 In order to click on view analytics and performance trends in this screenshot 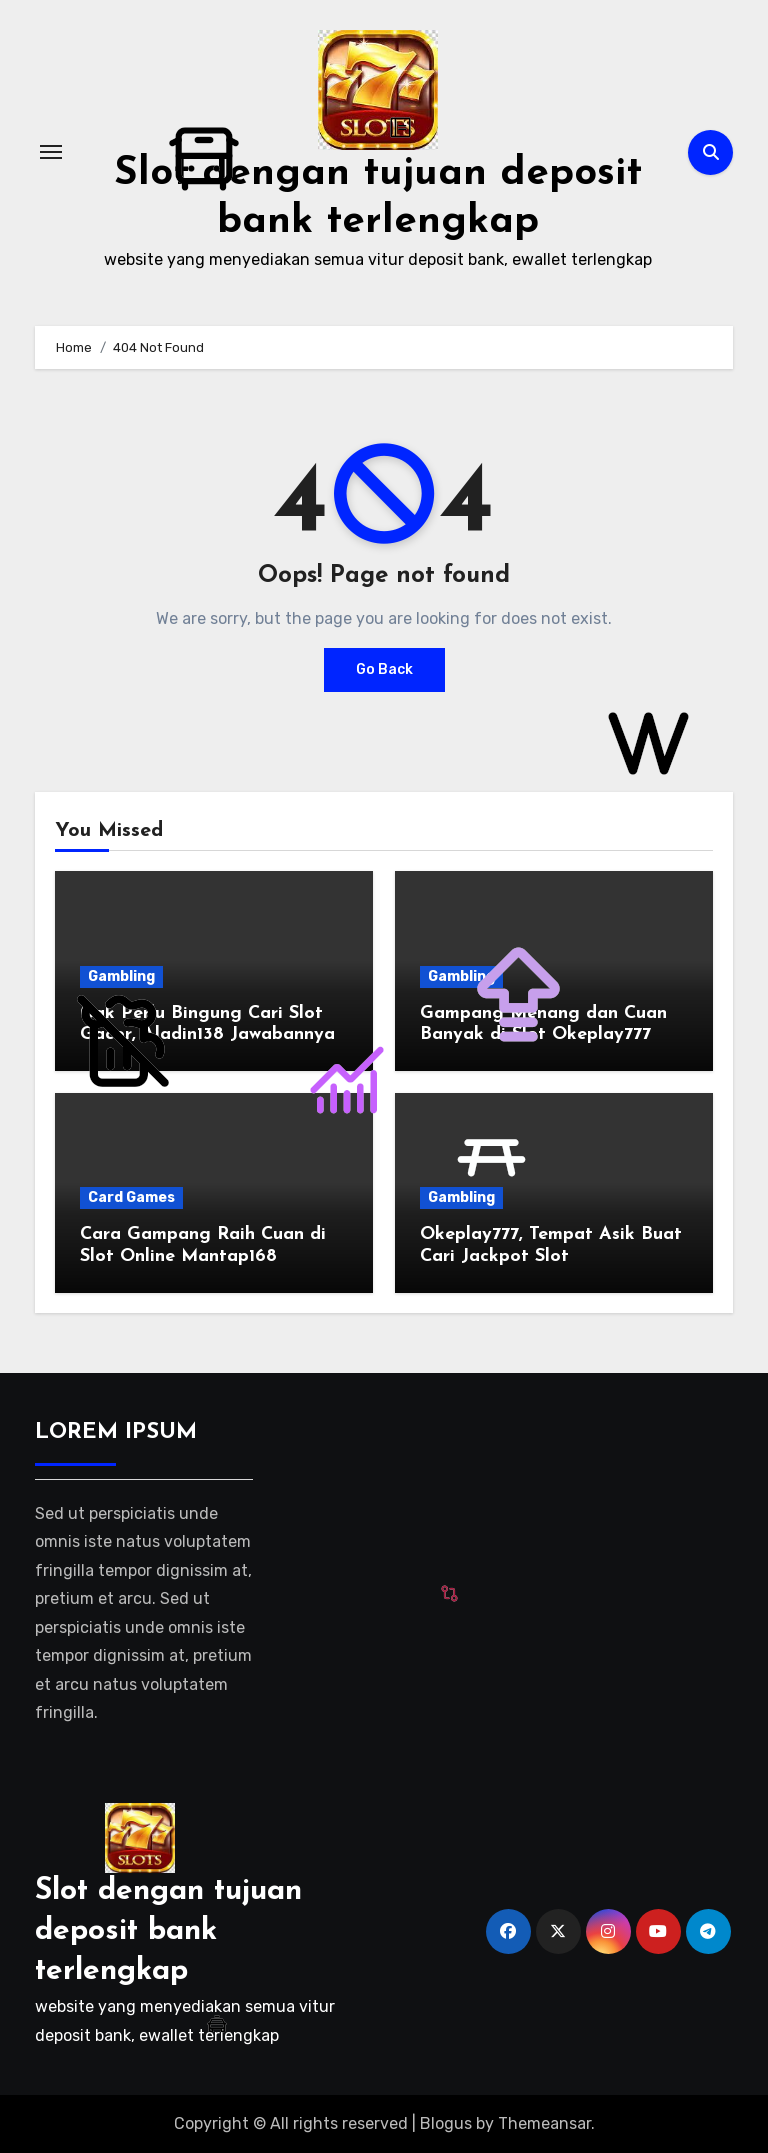, I will do `click(347, 1080)`.